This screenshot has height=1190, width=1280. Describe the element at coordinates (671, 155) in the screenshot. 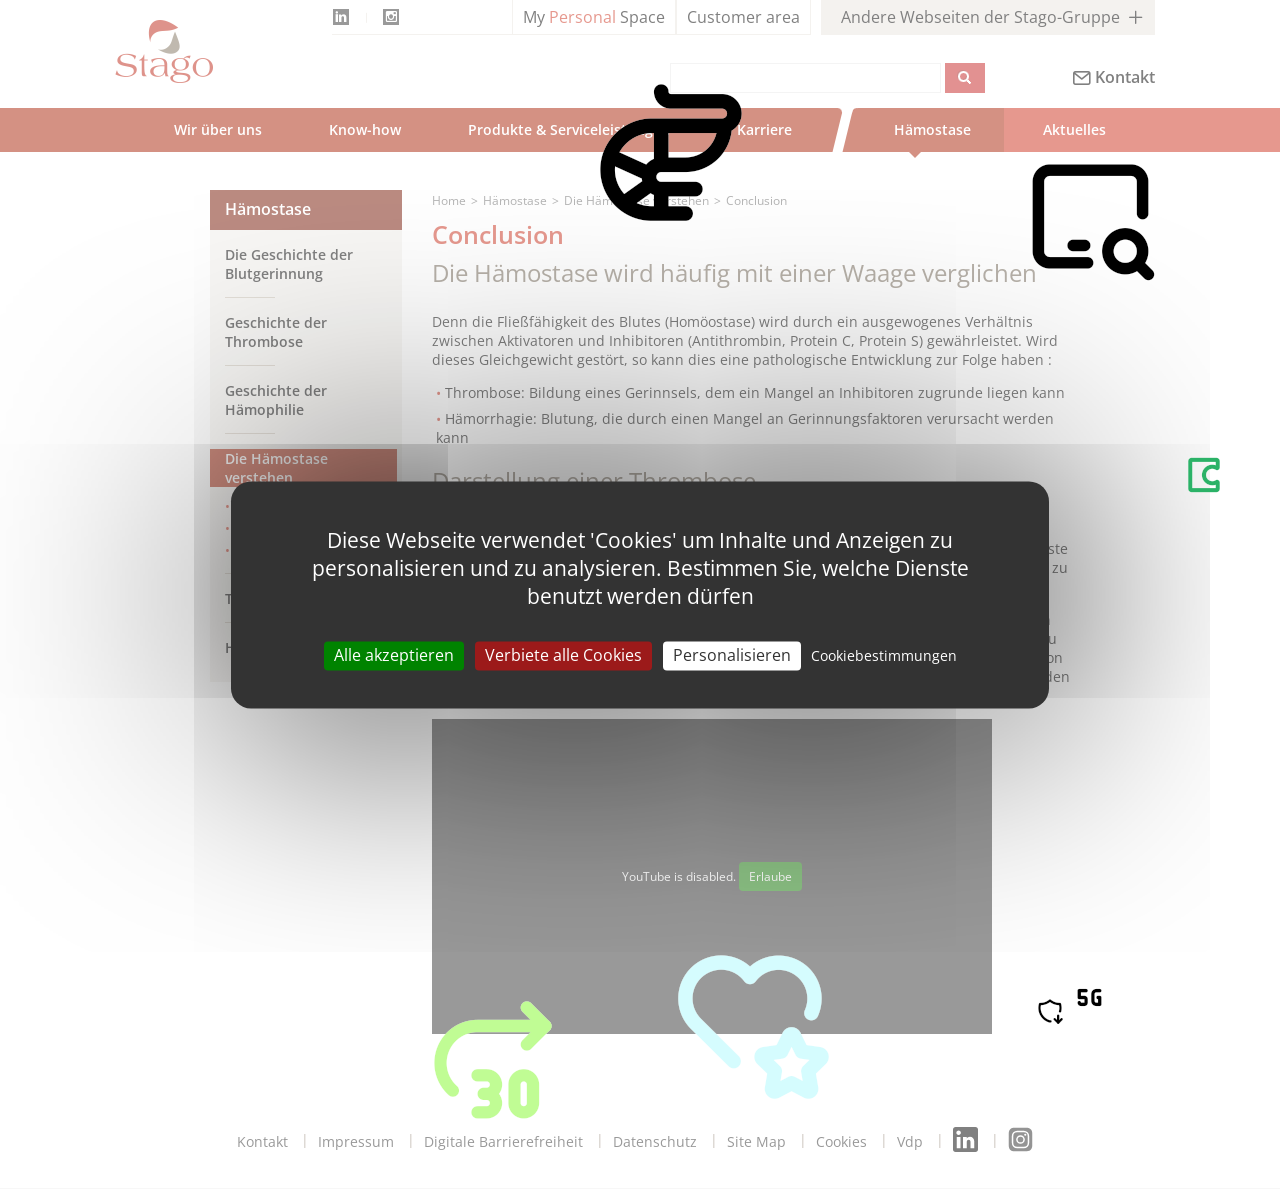

I see `select shrimp or shellfish as a food preference` at that location.